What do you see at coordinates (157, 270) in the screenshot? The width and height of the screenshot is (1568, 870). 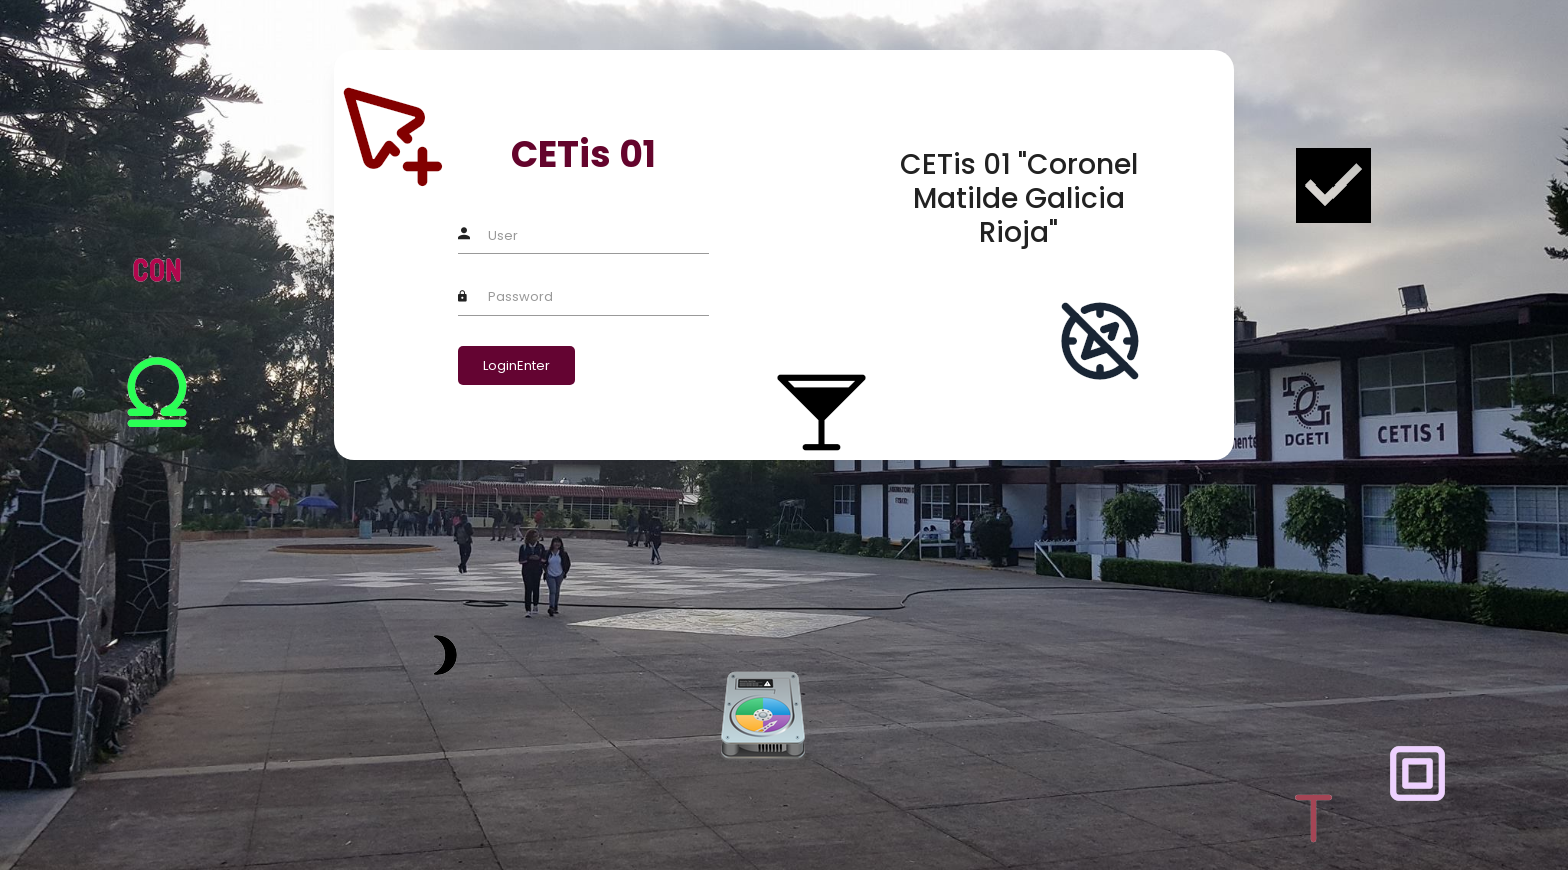 I see `initiate an HTTP connection request` at bounding box center [157, 270].